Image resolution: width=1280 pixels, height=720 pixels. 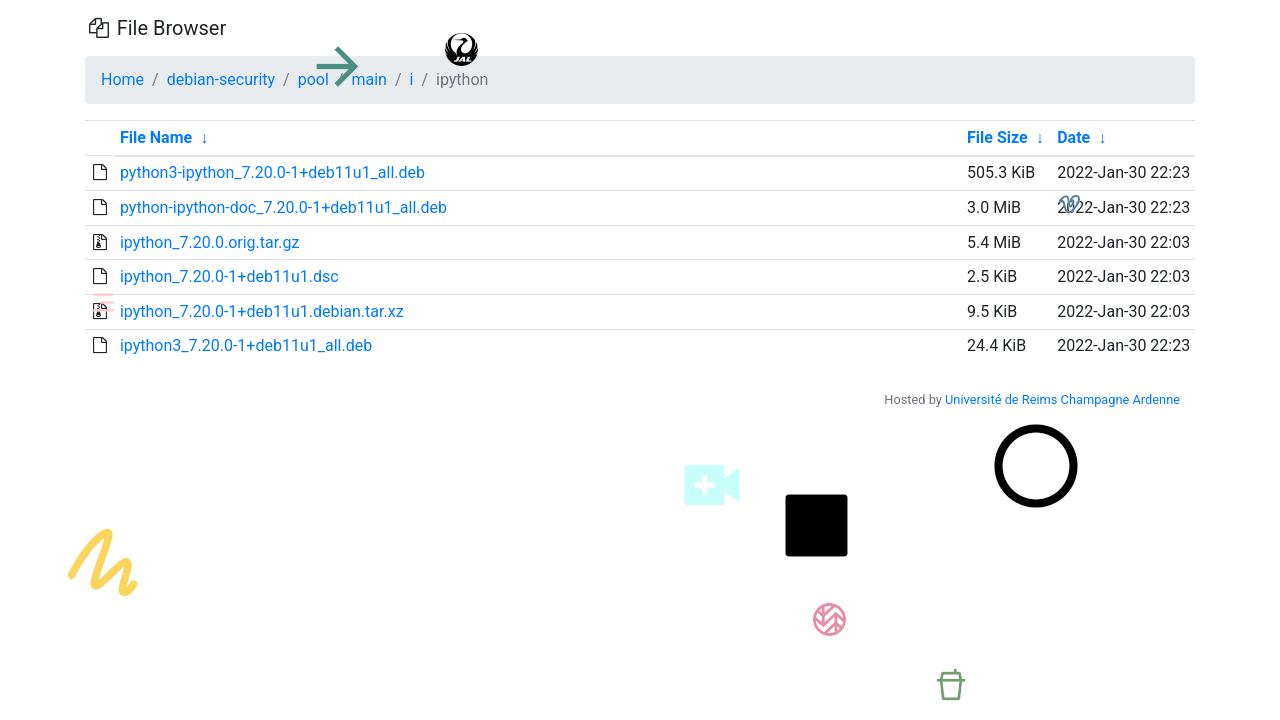 What do you see at coordinates (816, 525) in the screenshot?
I see `stop media playback` at bounding box center [816, 525].